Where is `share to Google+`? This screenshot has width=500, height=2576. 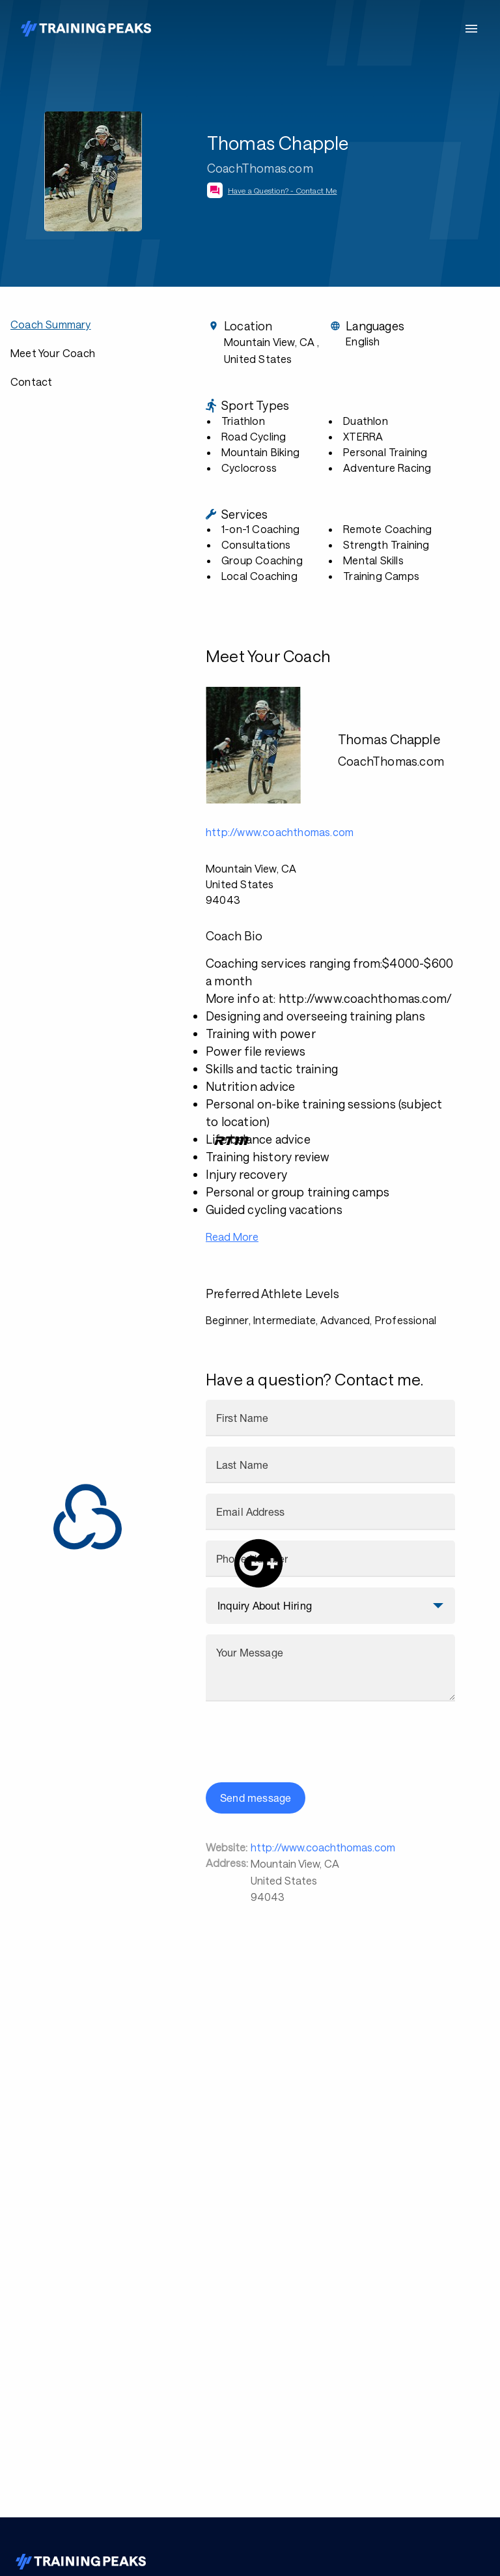 share to Google+ is located at coordinates (258, 1563).